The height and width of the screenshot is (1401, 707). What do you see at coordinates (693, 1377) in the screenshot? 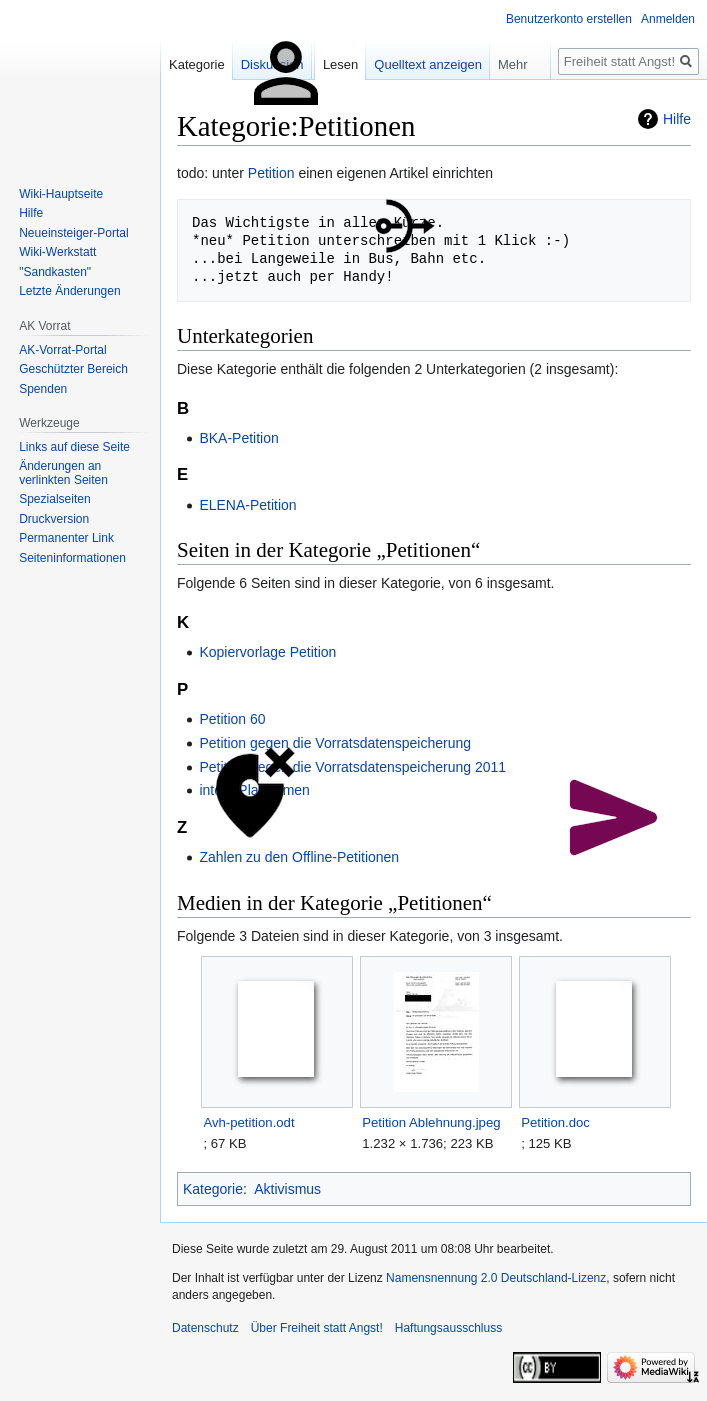
I see `sort items alphabetically in descending order (Z to A)` at bounding box center [693, 1377].